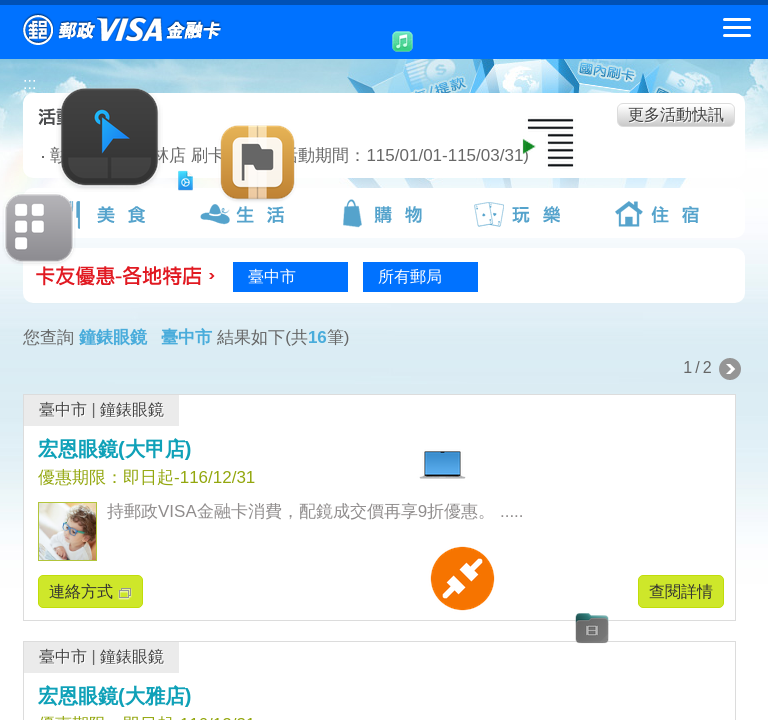  What do you see at coordinates (548, 144) in the screenshot?
I see `increase text indentation` at bounding box center [548, 144].